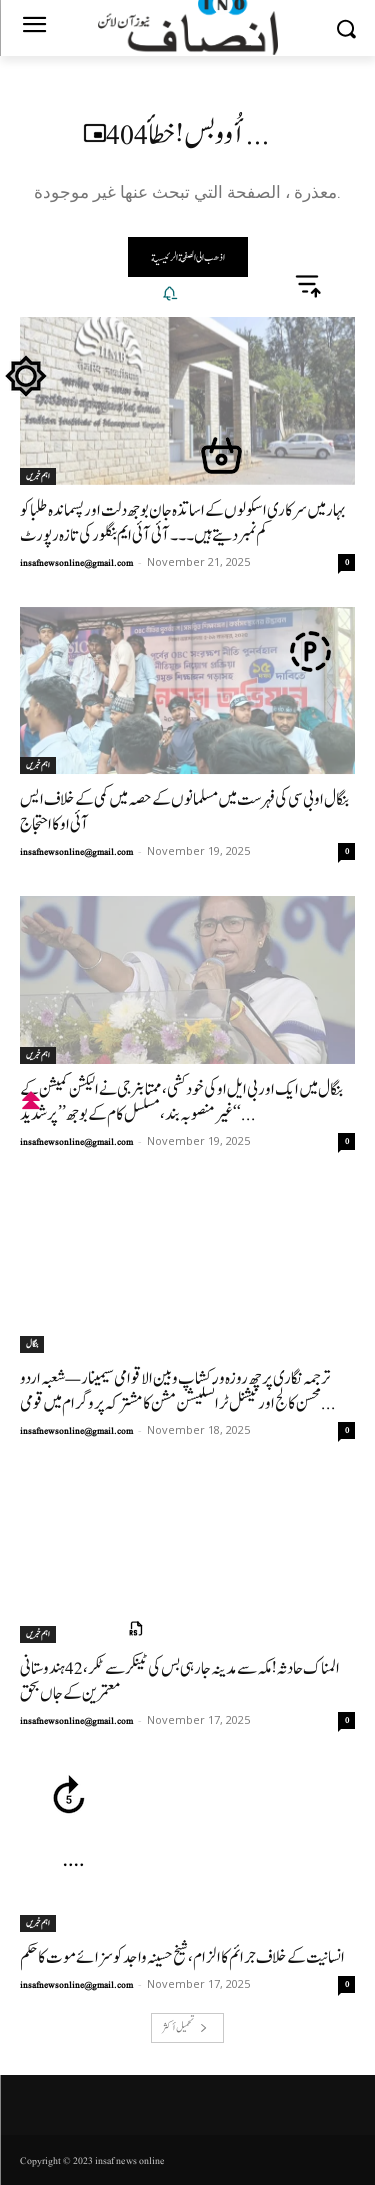  What do you see at coordinates (95, 133) in the screenshot?
I see `enable picture-in-picture mode` at bounding box center [95, 133].